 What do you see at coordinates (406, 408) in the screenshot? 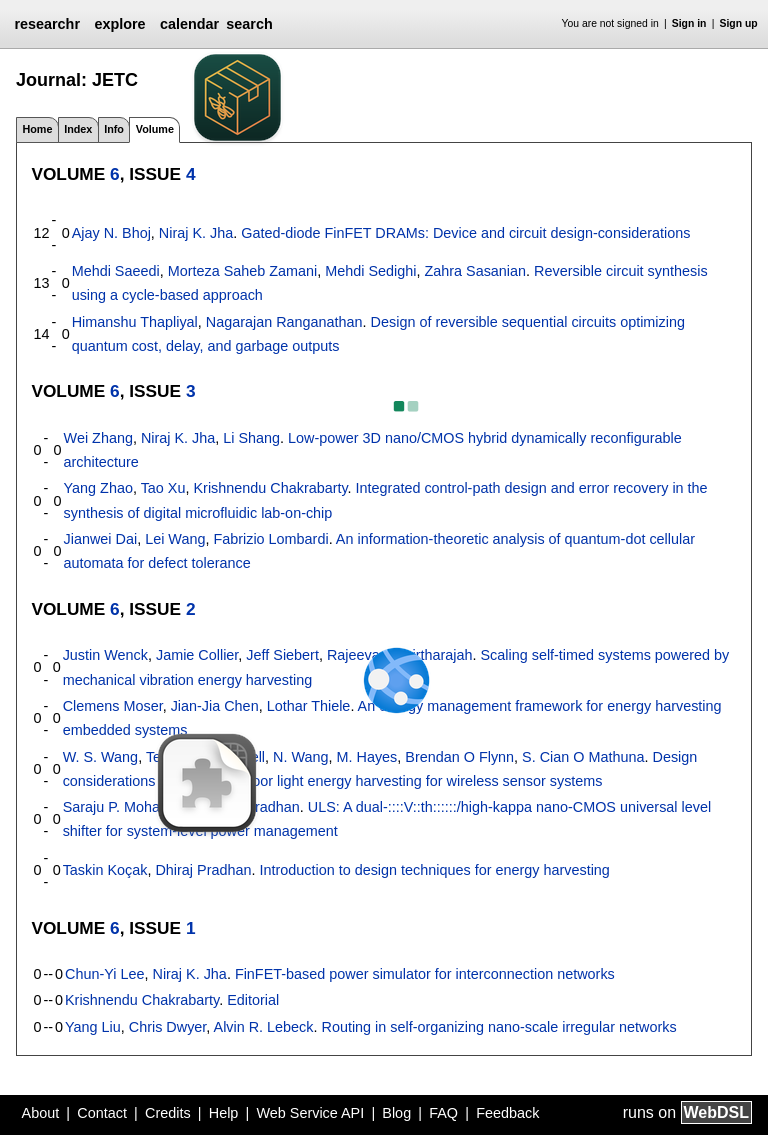
I see `view task list or to-do items` at bounding box center [406, 408].